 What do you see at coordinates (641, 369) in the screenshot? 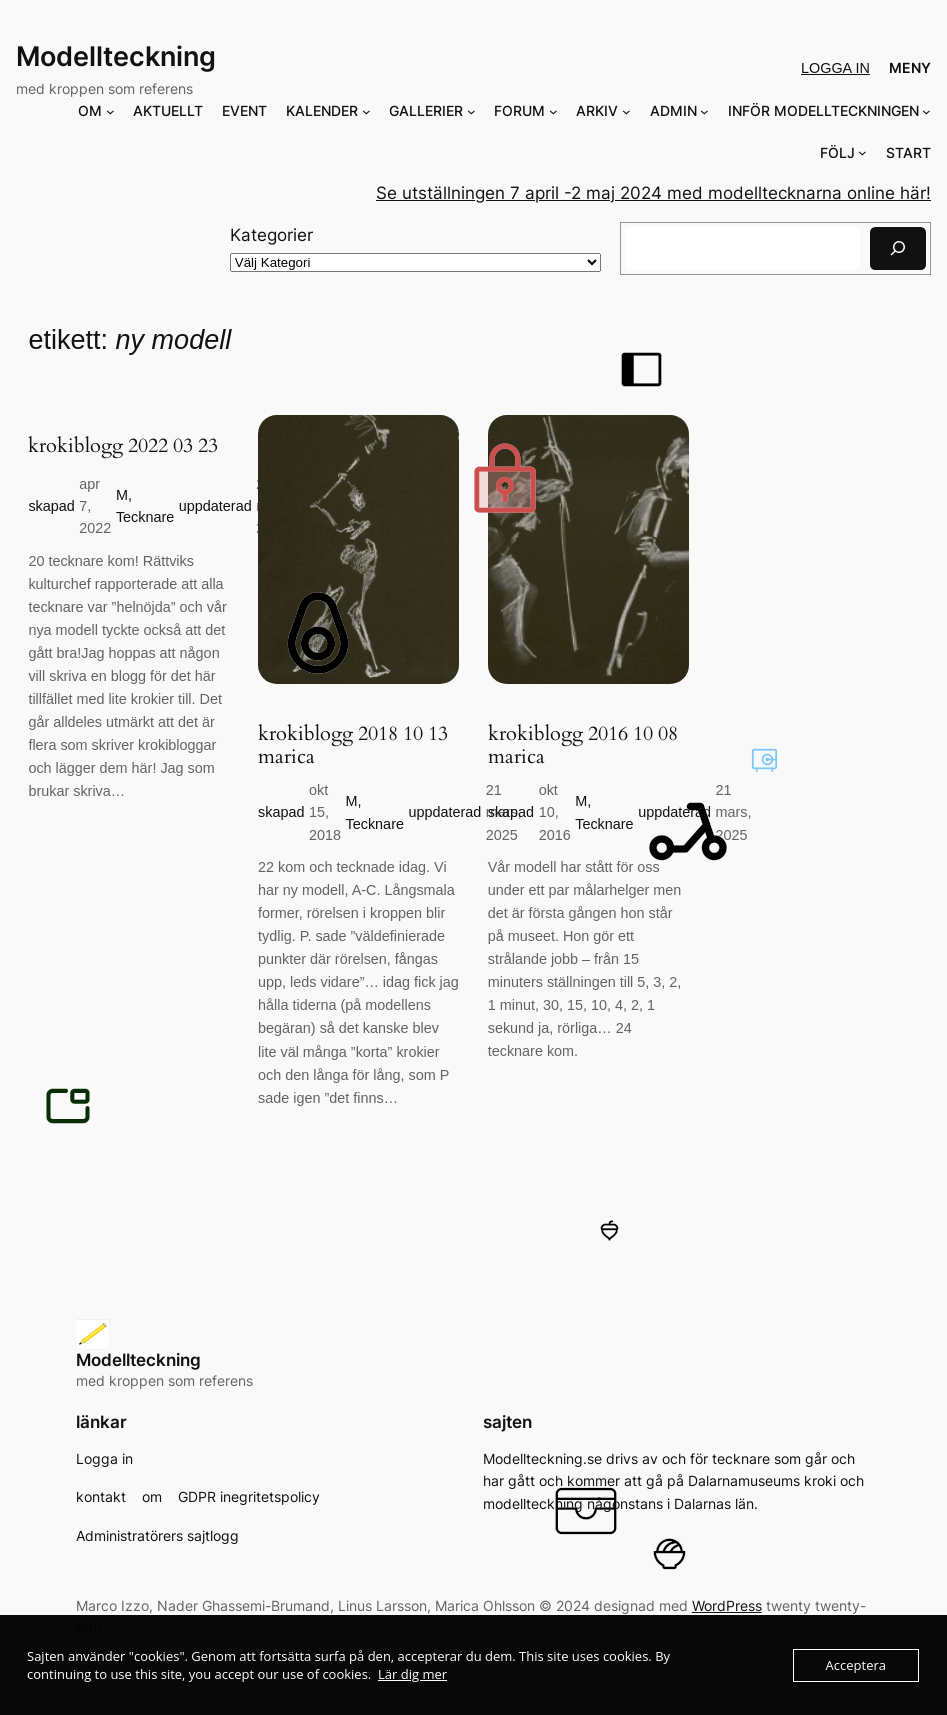
I see `toggle sidebar panel visibility` at bounding box center [641, 369].